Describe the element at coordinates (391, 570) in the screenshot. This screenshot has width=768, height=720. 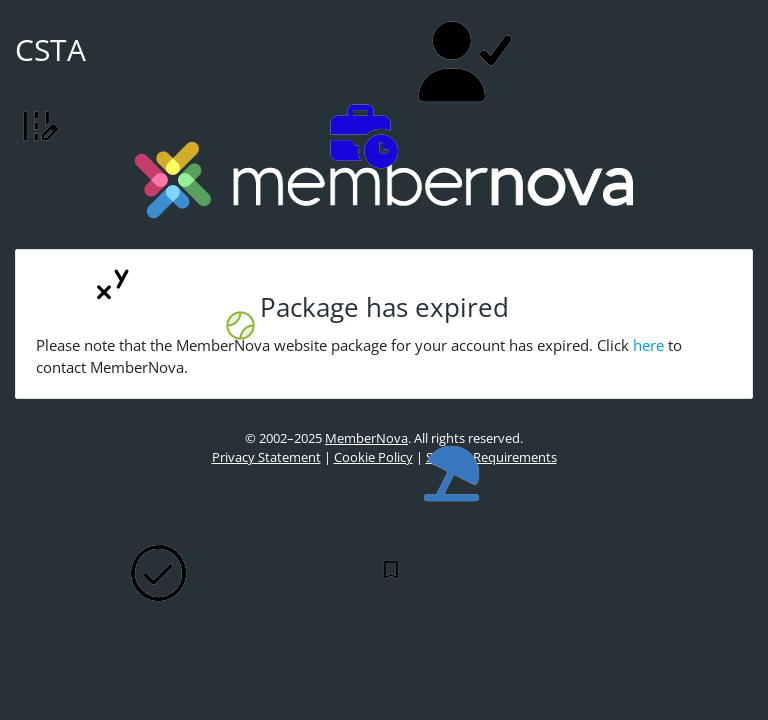
I see `bookmark this item` at that location.